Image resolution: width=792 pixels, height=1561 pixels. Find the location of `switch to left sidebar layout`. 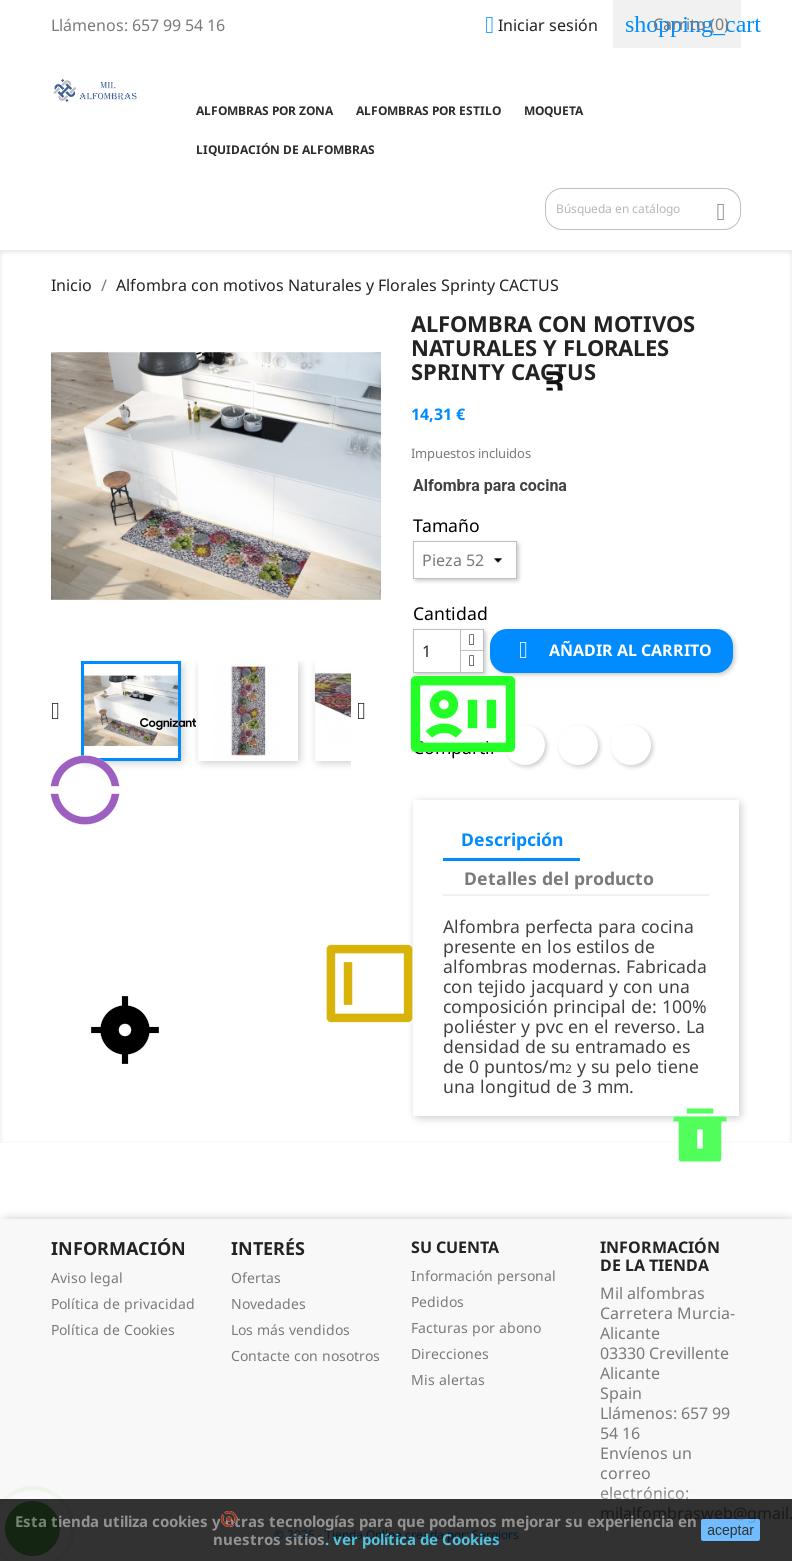

switch to left sidebar layout is located at coordinates (369, 983).